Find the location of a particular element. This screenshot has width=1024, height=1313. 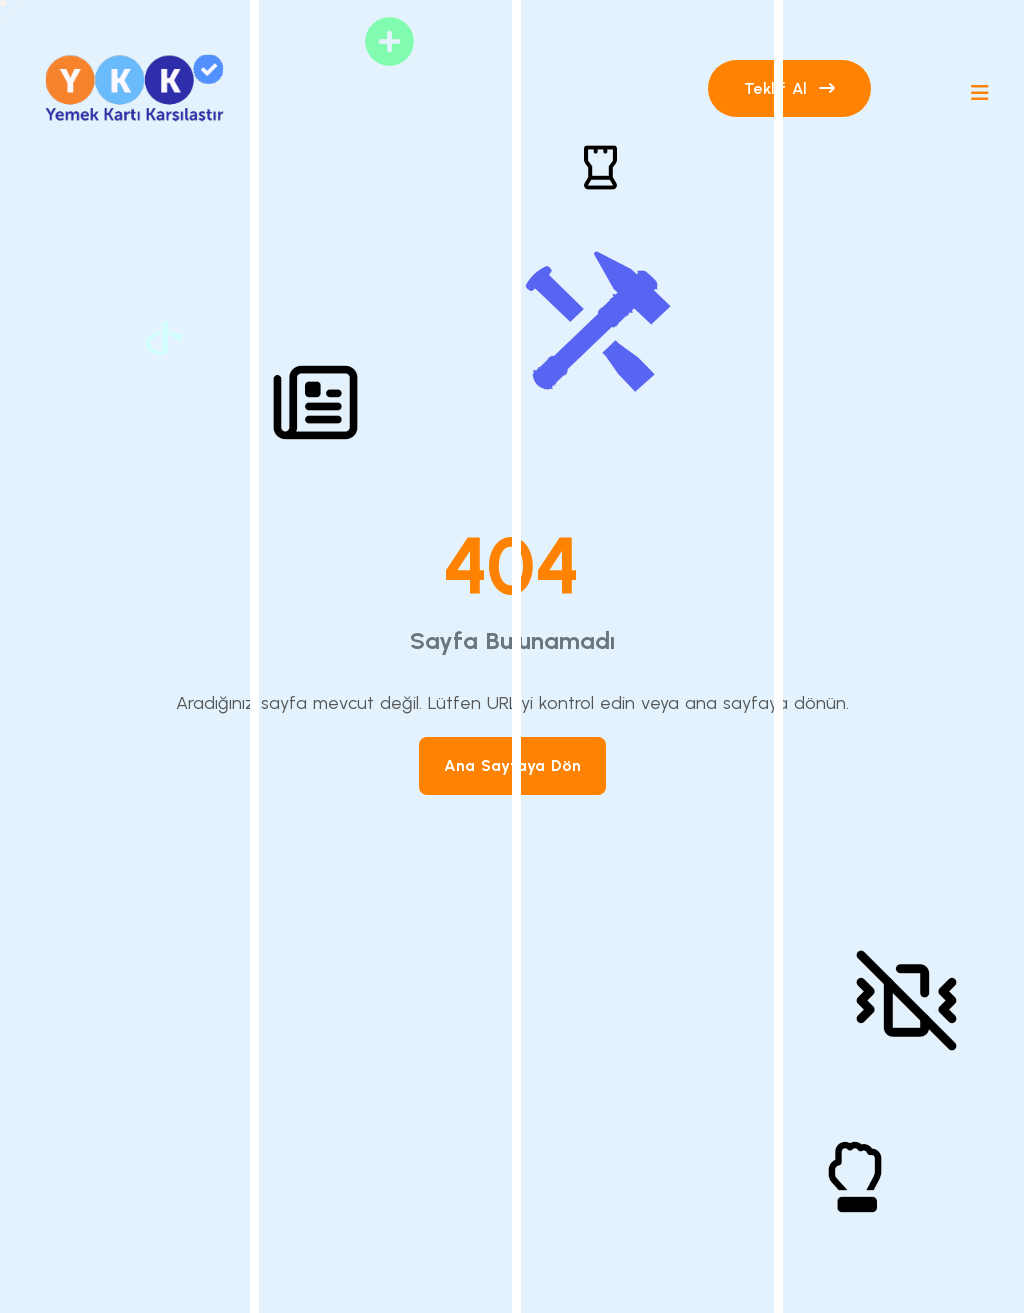

indicates a Discord staff member is located at coordinates (598, 321).